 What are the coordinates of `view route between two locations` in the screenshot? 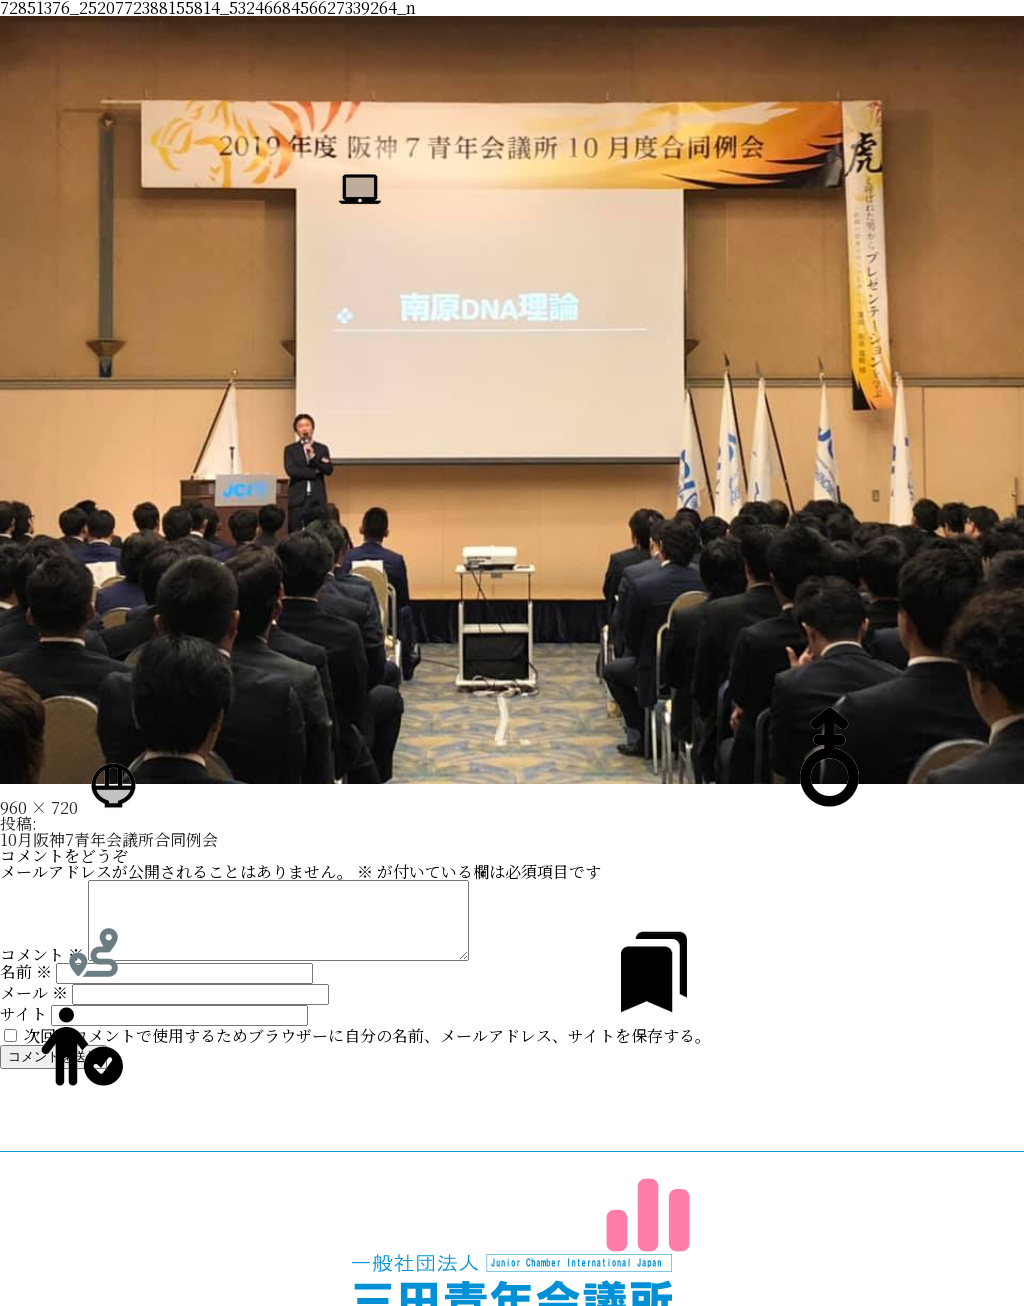 It's located at (93, 952).